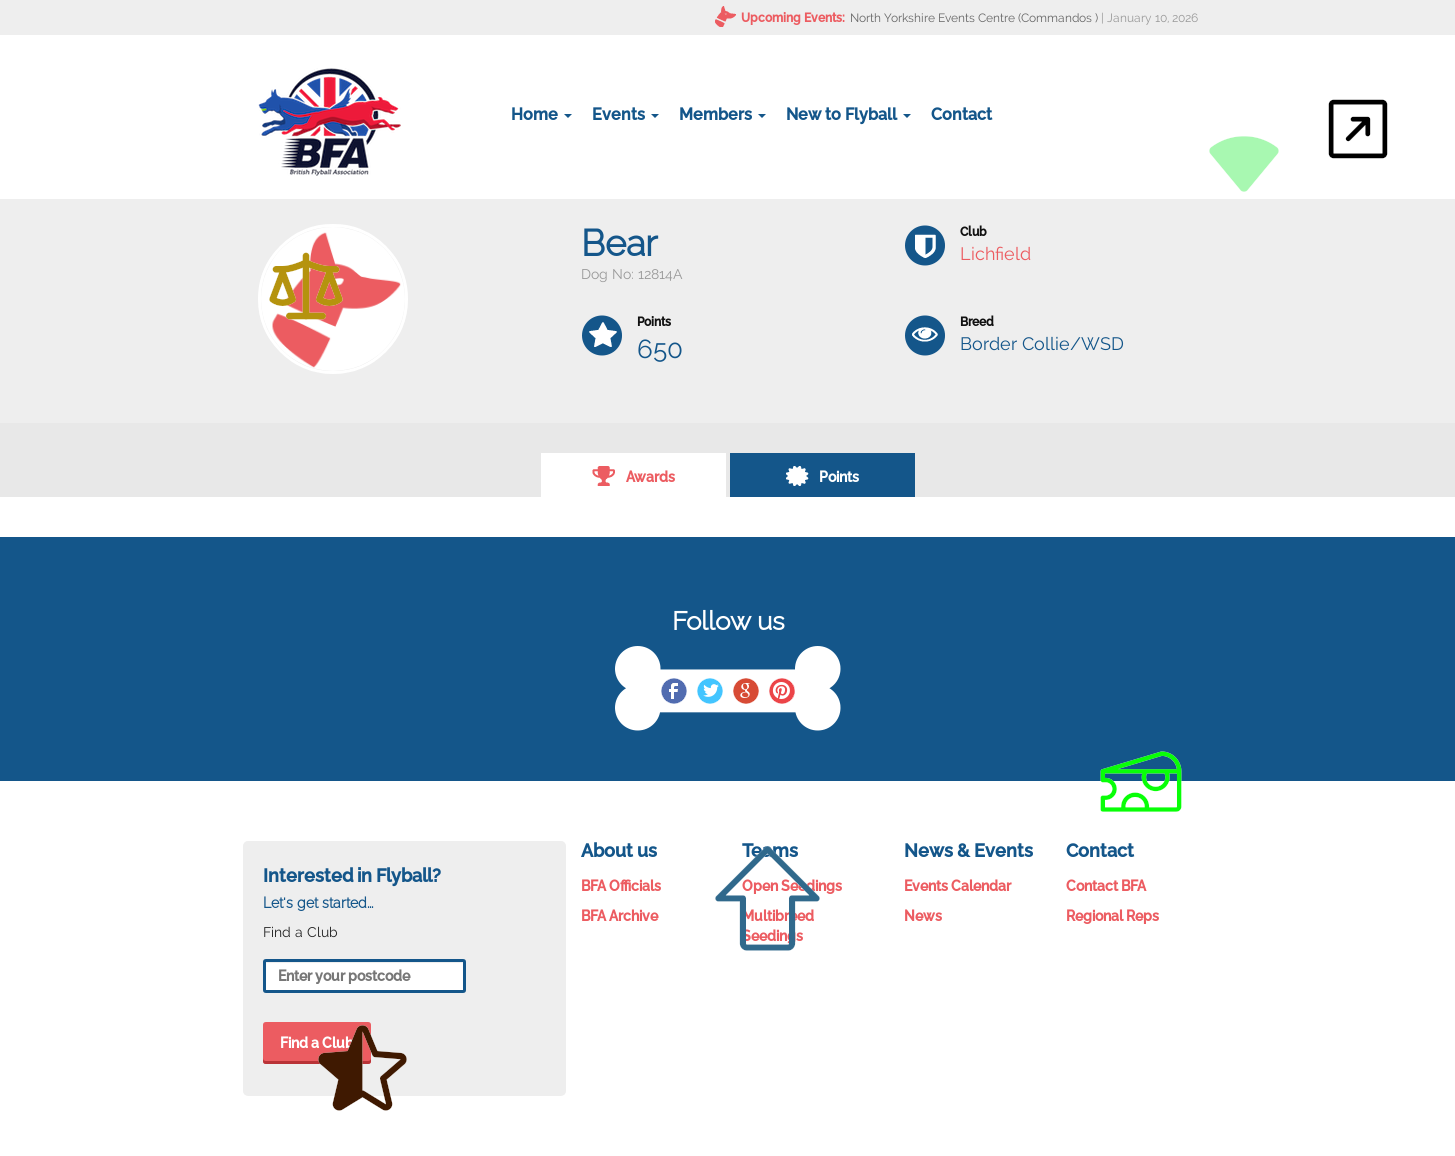 This screenshot has width=1455, height=1156. Describe the element at coordinates (1358, 129) in the screenshot. I see `open link in new window` at that location.